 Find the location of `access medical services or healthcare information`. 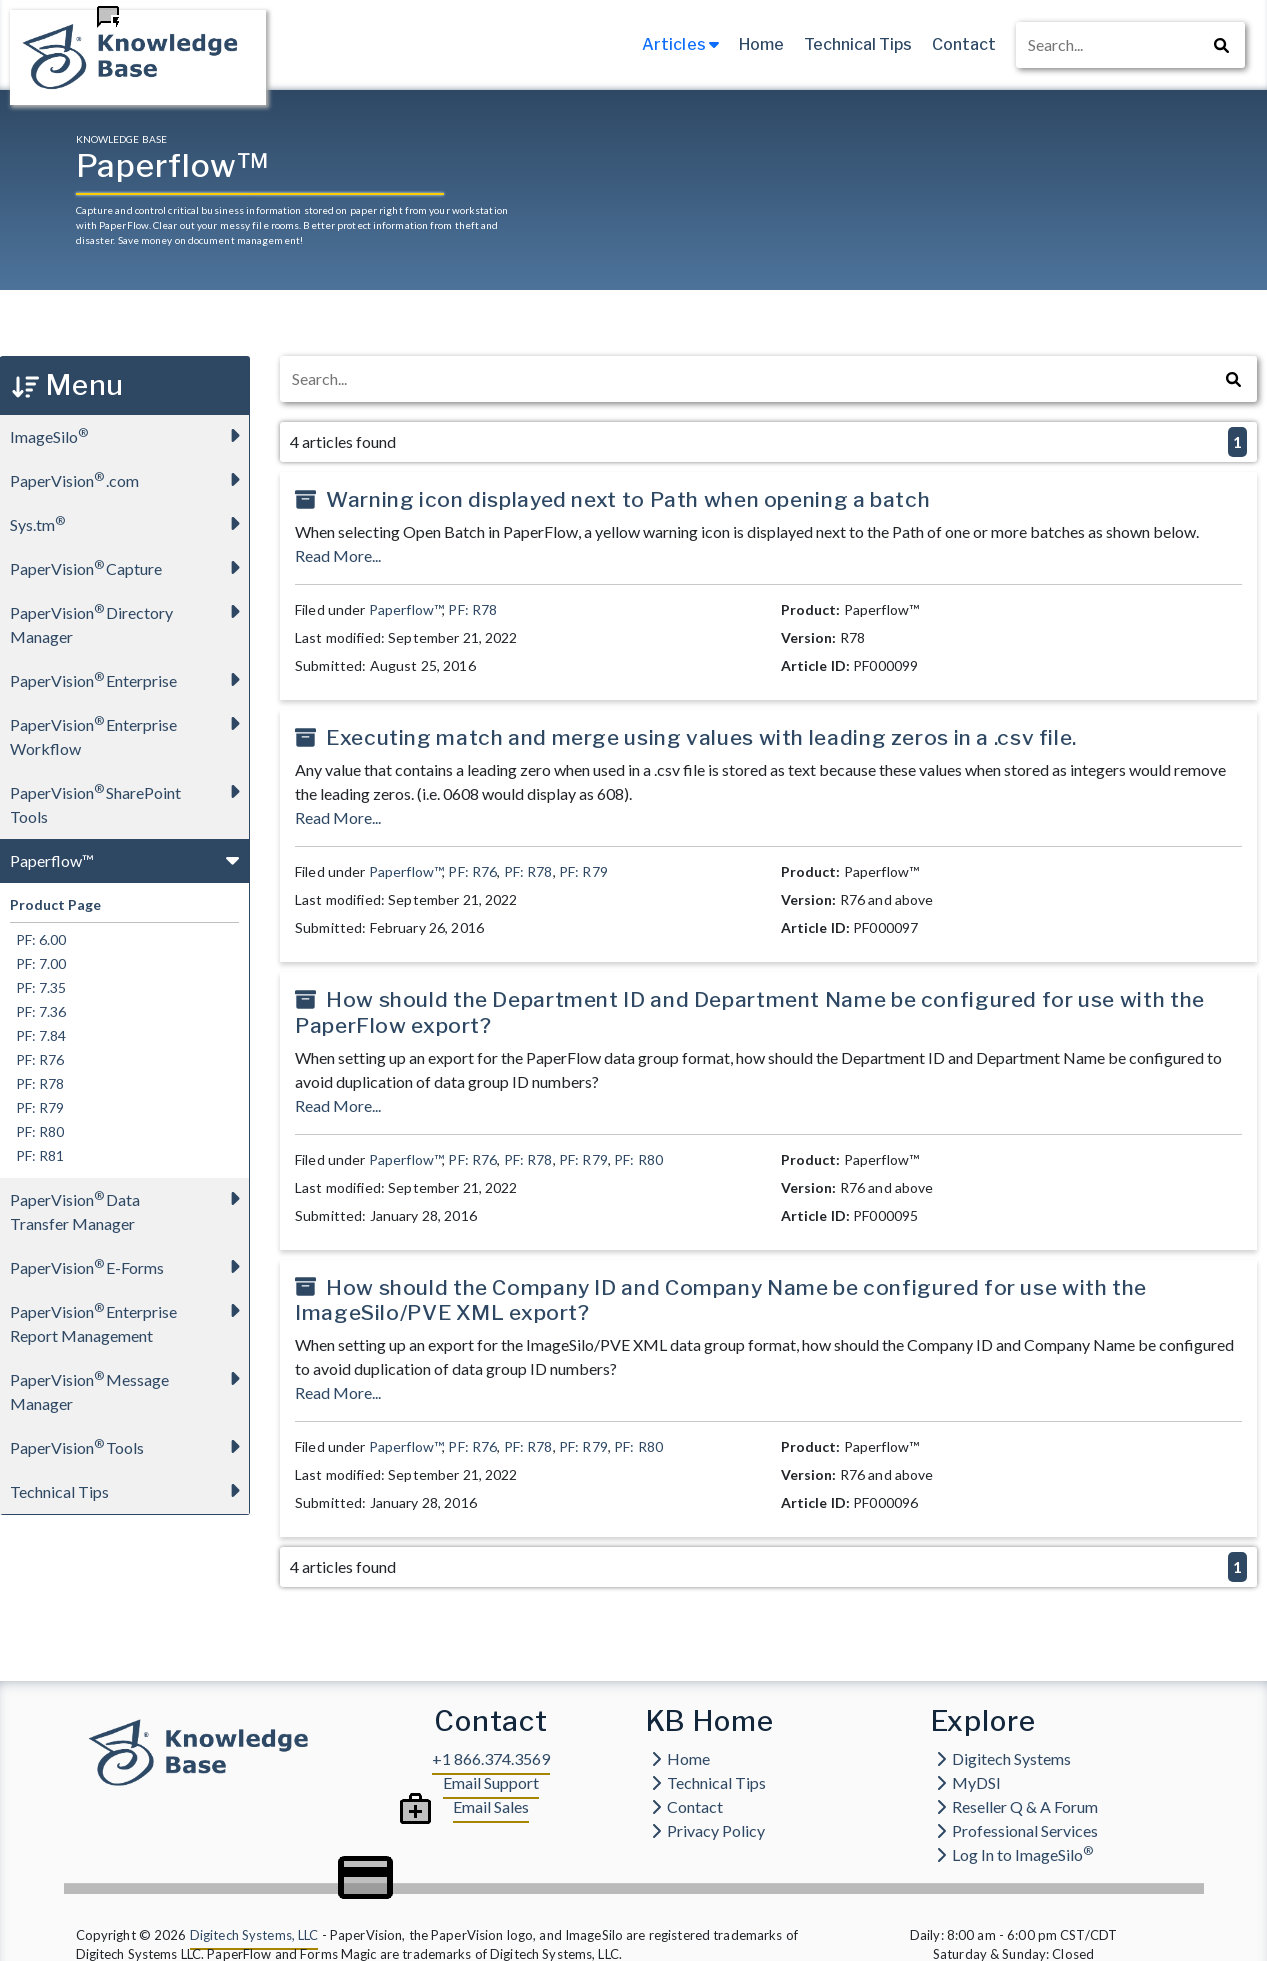

access medical services or healthcare information is located at coordinates (415, 1808).